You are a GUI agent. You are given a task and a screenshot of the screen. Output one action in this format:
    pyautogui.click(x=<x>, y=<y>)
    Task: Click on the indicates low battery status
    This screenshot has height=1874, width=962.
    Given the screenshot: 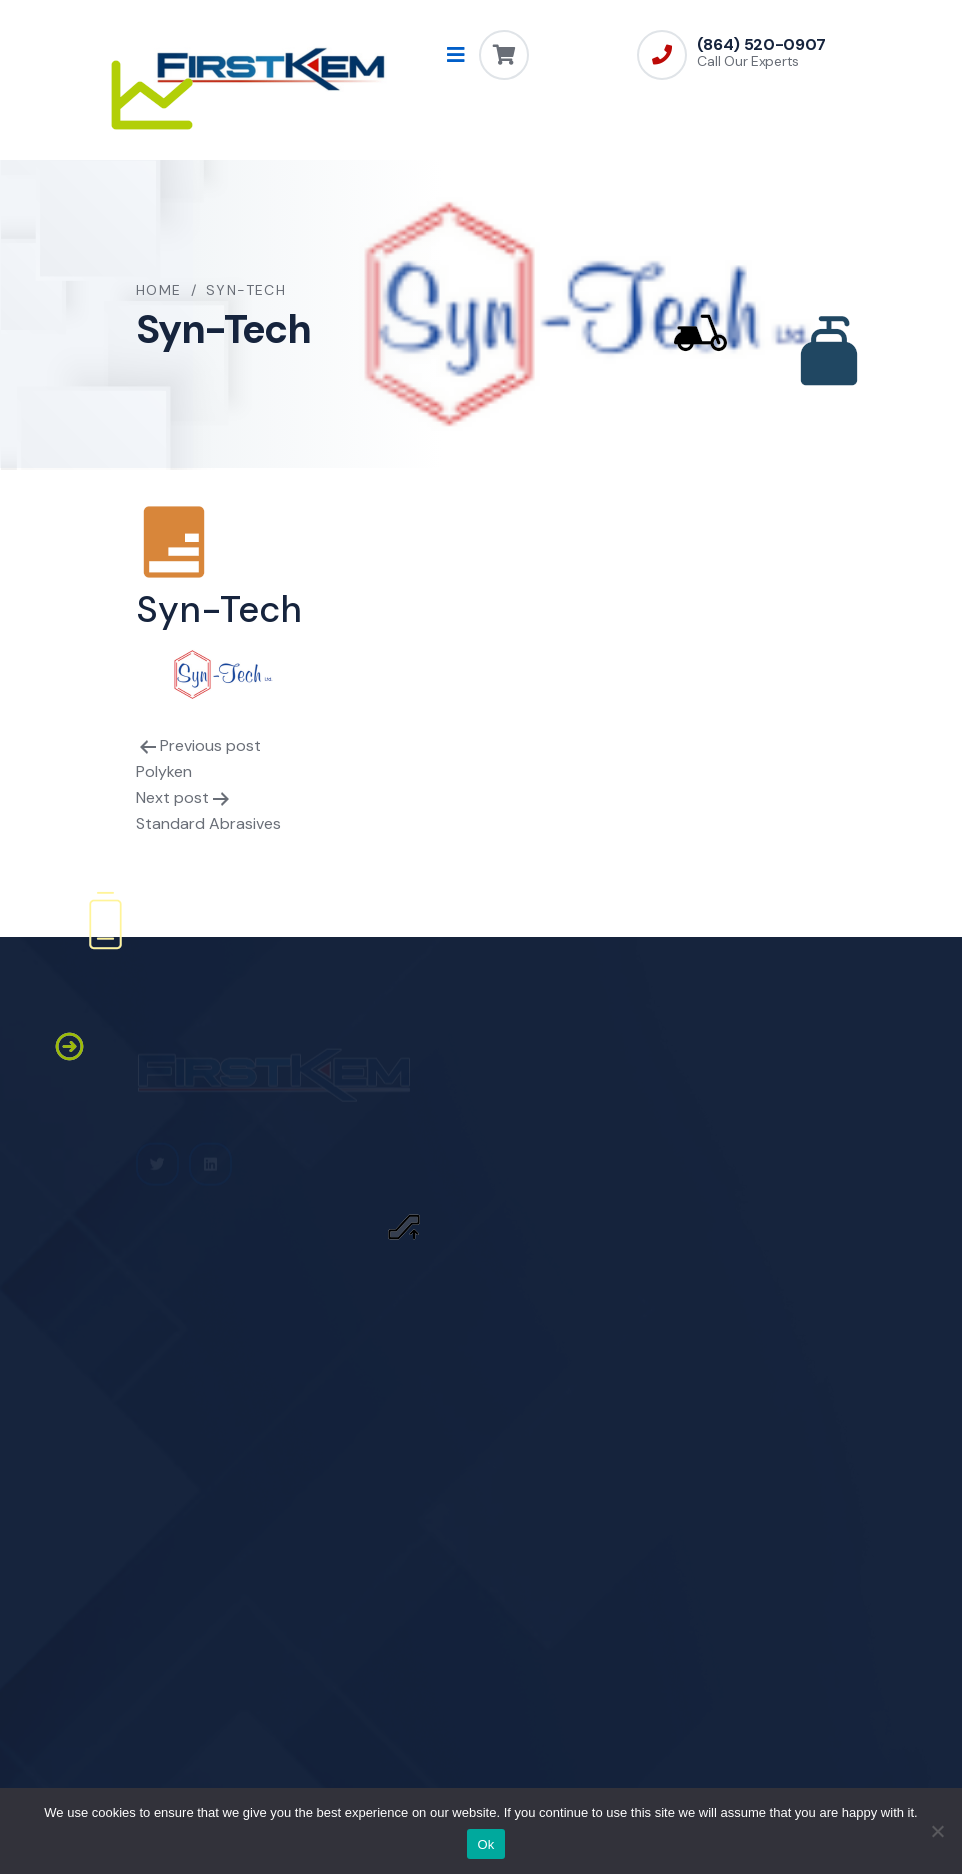 What is the action you would take?
    pyautogui.click(x=105, y=921)
    